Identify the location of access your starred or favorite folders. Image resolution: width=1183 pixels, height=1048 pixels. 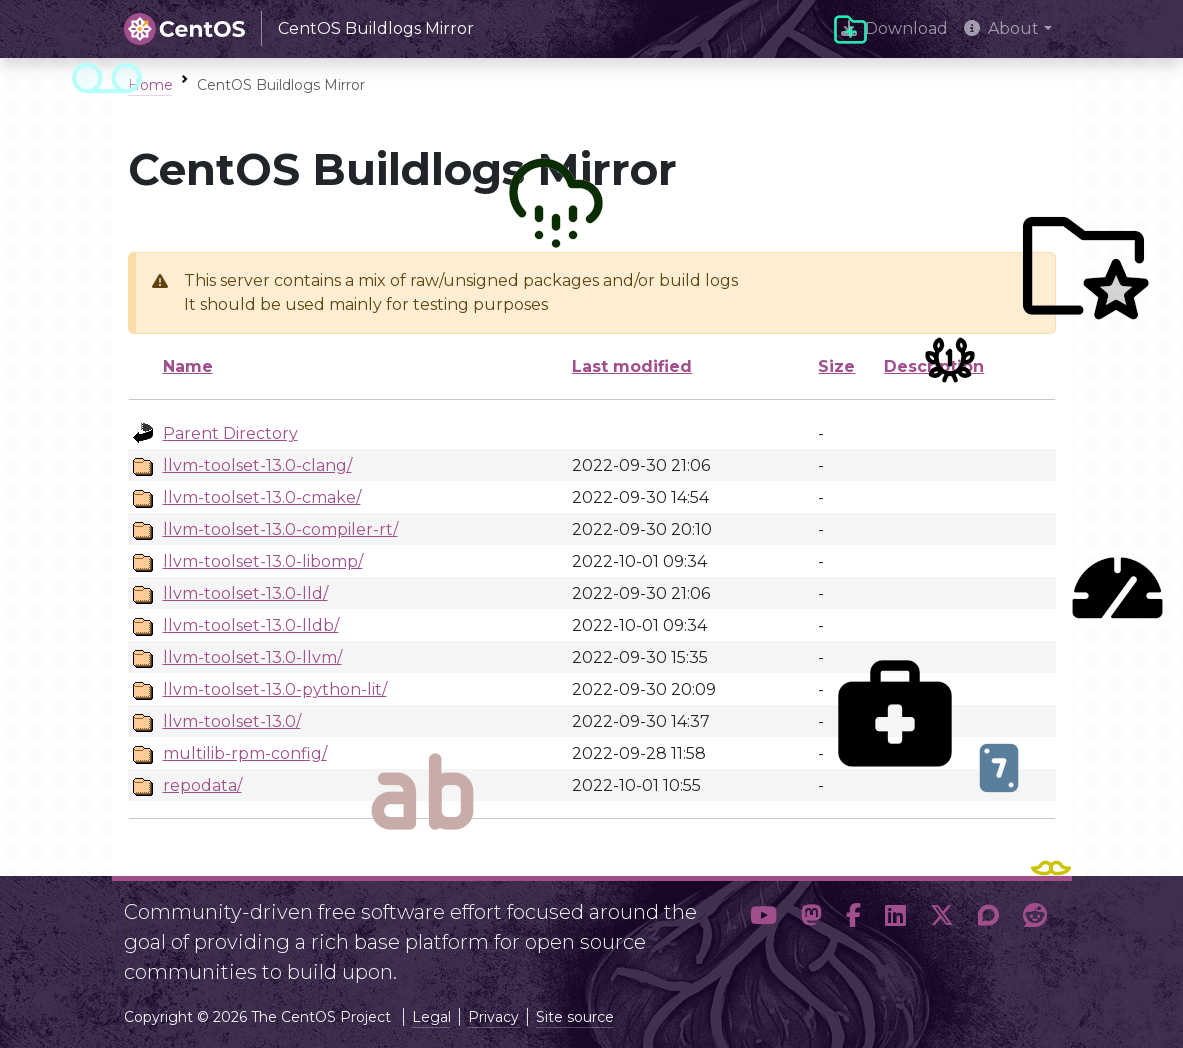
(1083, 263).